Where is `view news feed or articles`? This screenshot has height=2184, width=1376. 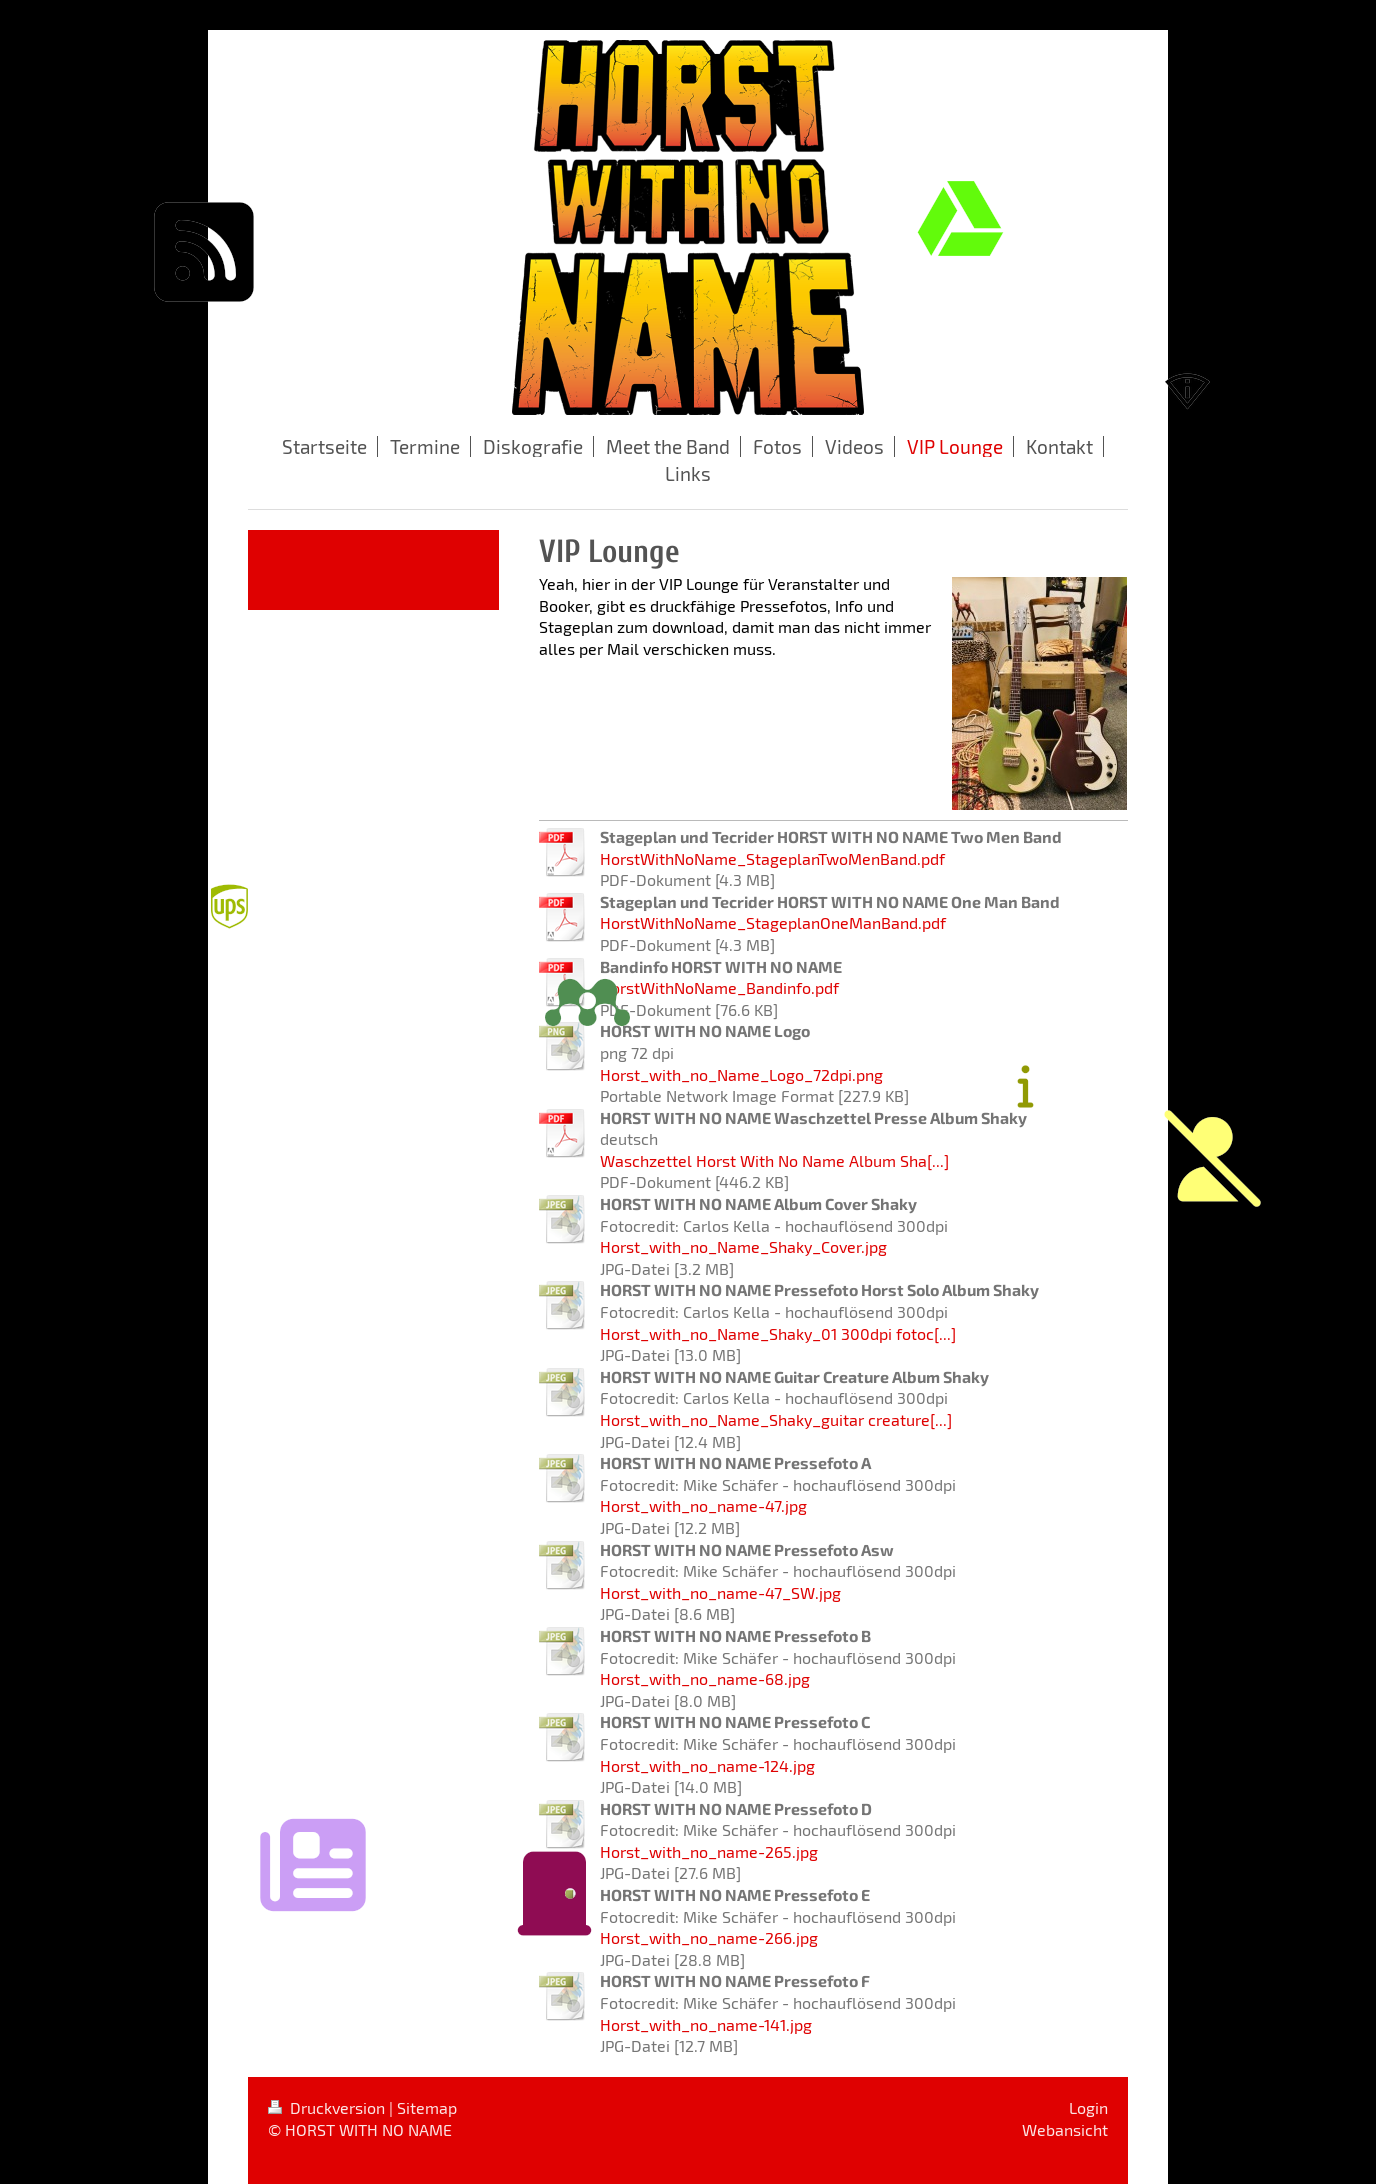 view news feed or articles is located at coordinates (313, 1865).